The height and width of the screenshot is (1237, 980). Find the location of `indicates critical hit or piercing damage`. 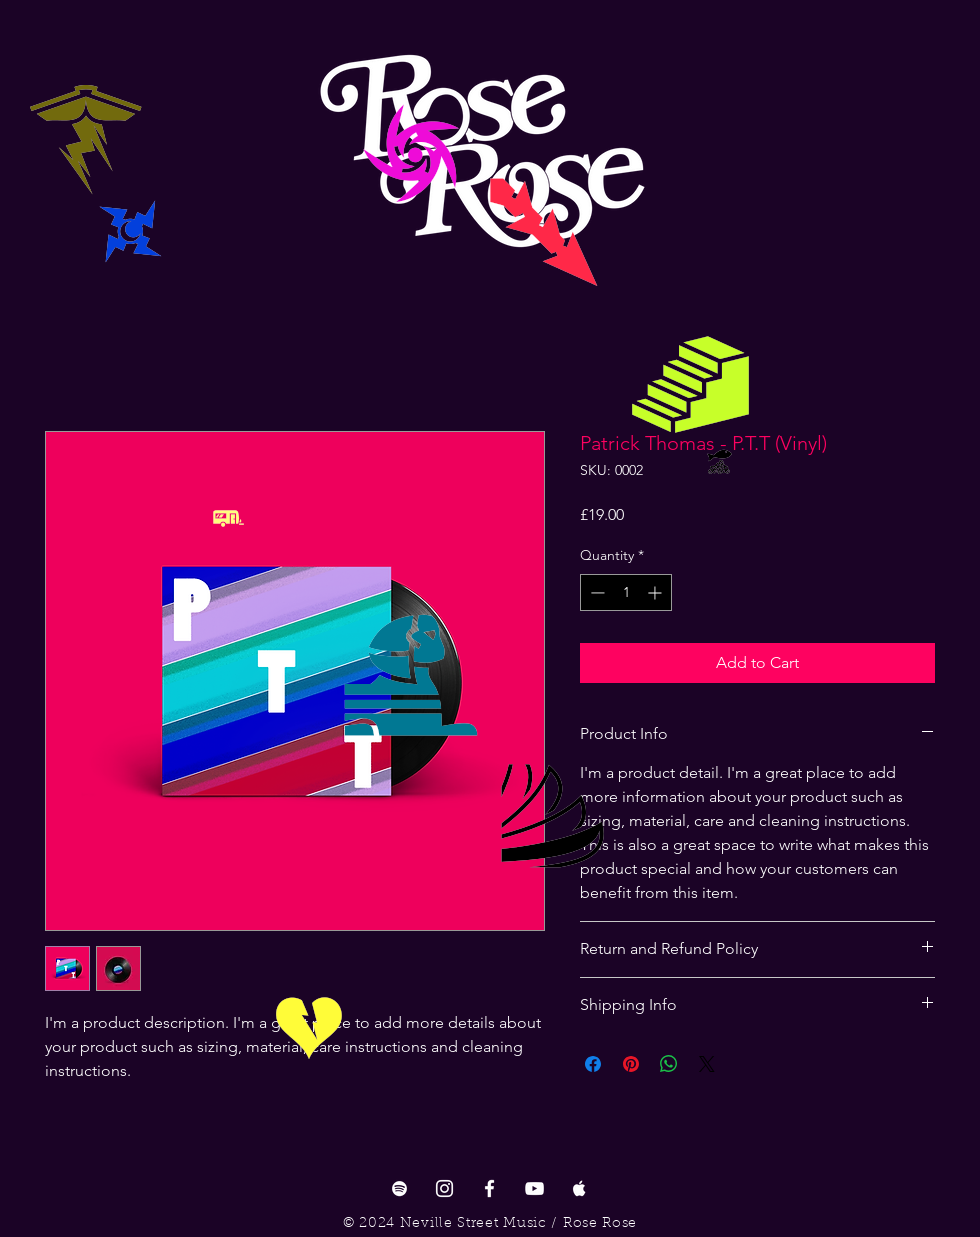

indicates critical hit or piercing damage is located at coordinates (544, 232).